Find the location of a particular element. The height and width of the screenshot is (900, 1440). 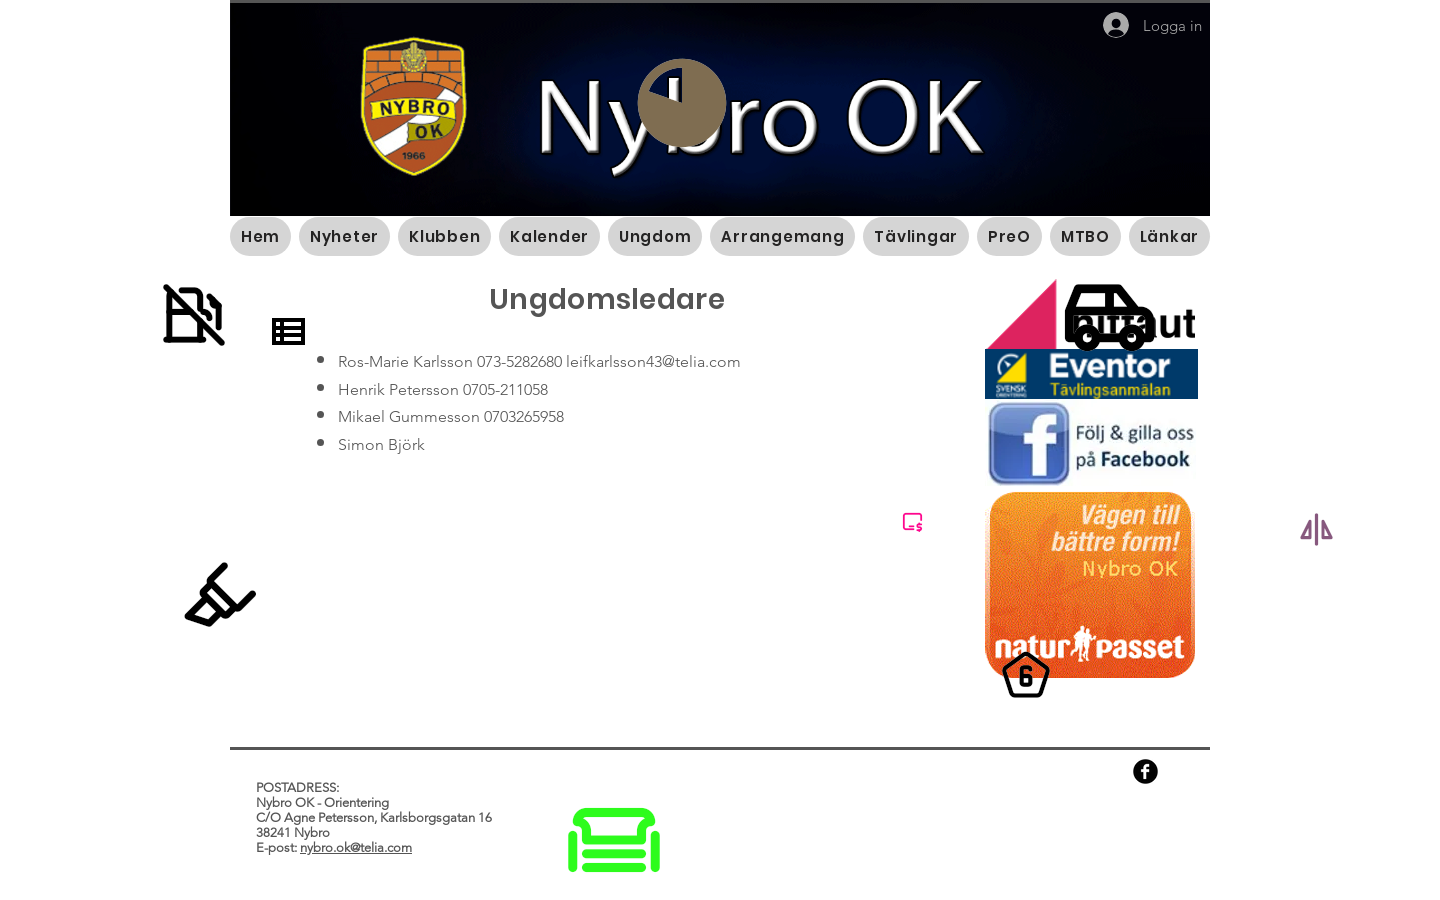

indicates 80% progress or completion is located at coordinates (682, 103).